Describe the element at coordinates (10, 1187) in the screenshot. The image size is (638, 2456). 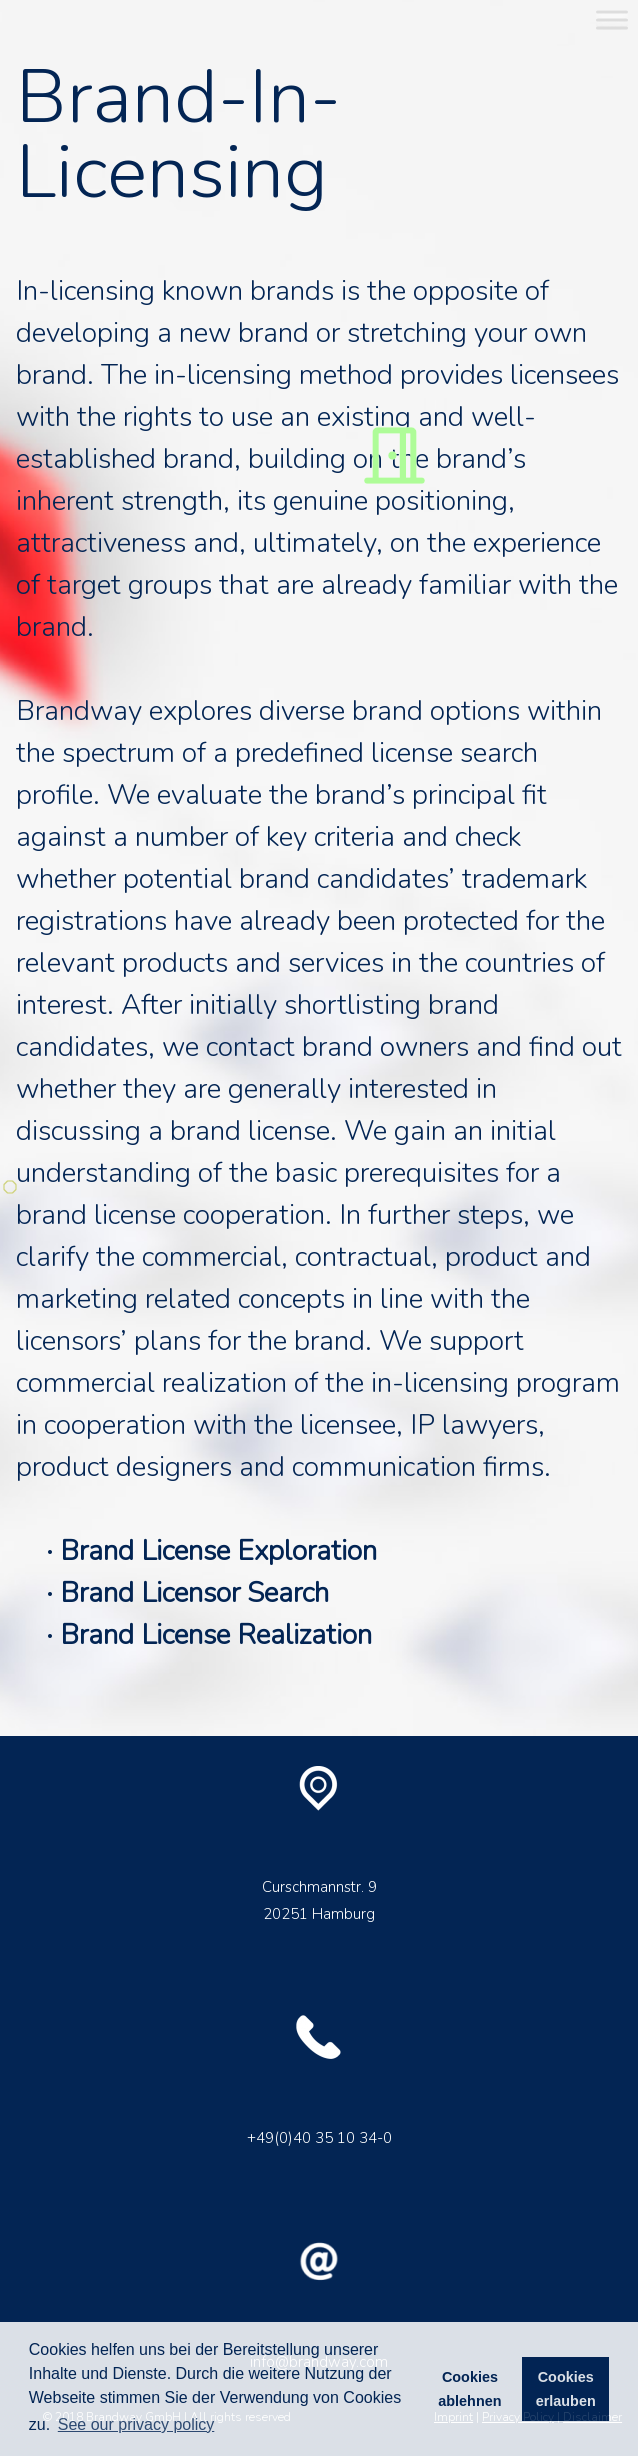
I see `stop or halt action indicator` at that location.